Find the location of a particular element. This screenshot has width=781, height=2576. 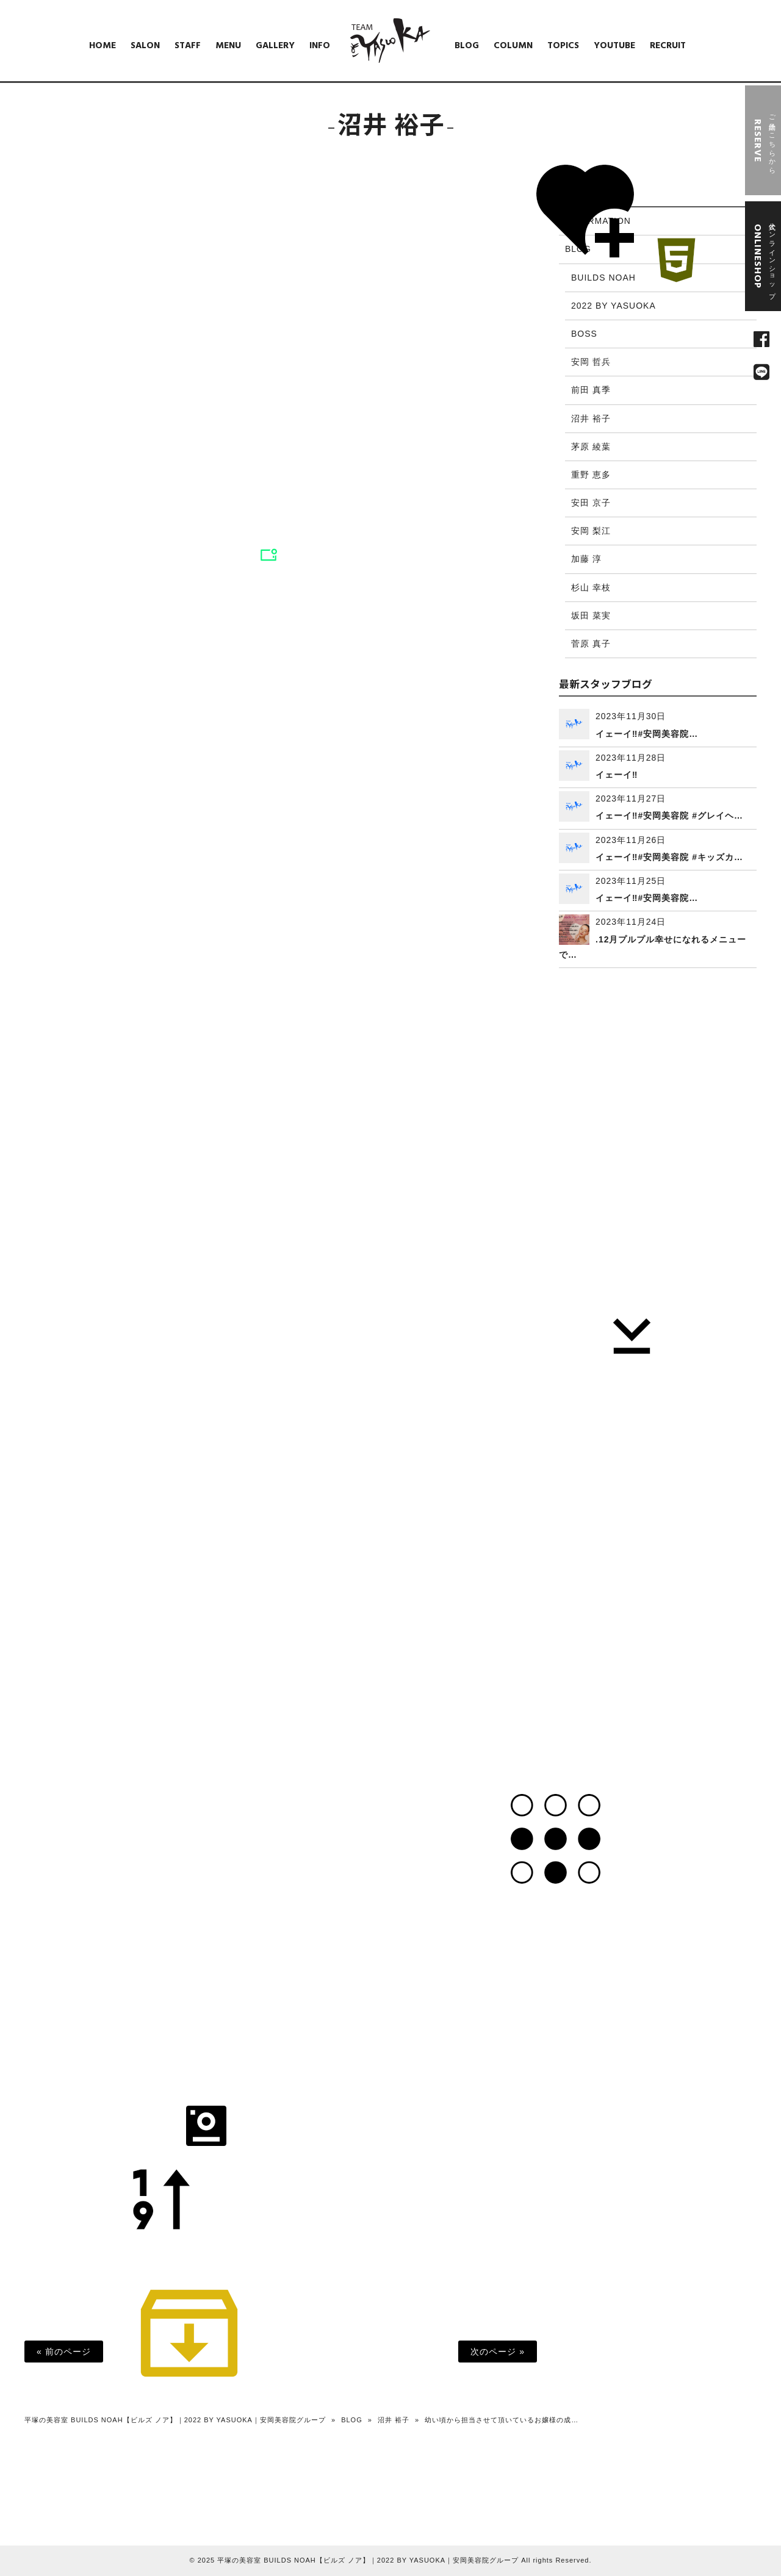

access polaroid or instant camera features is located at coordinates (206, 2126).